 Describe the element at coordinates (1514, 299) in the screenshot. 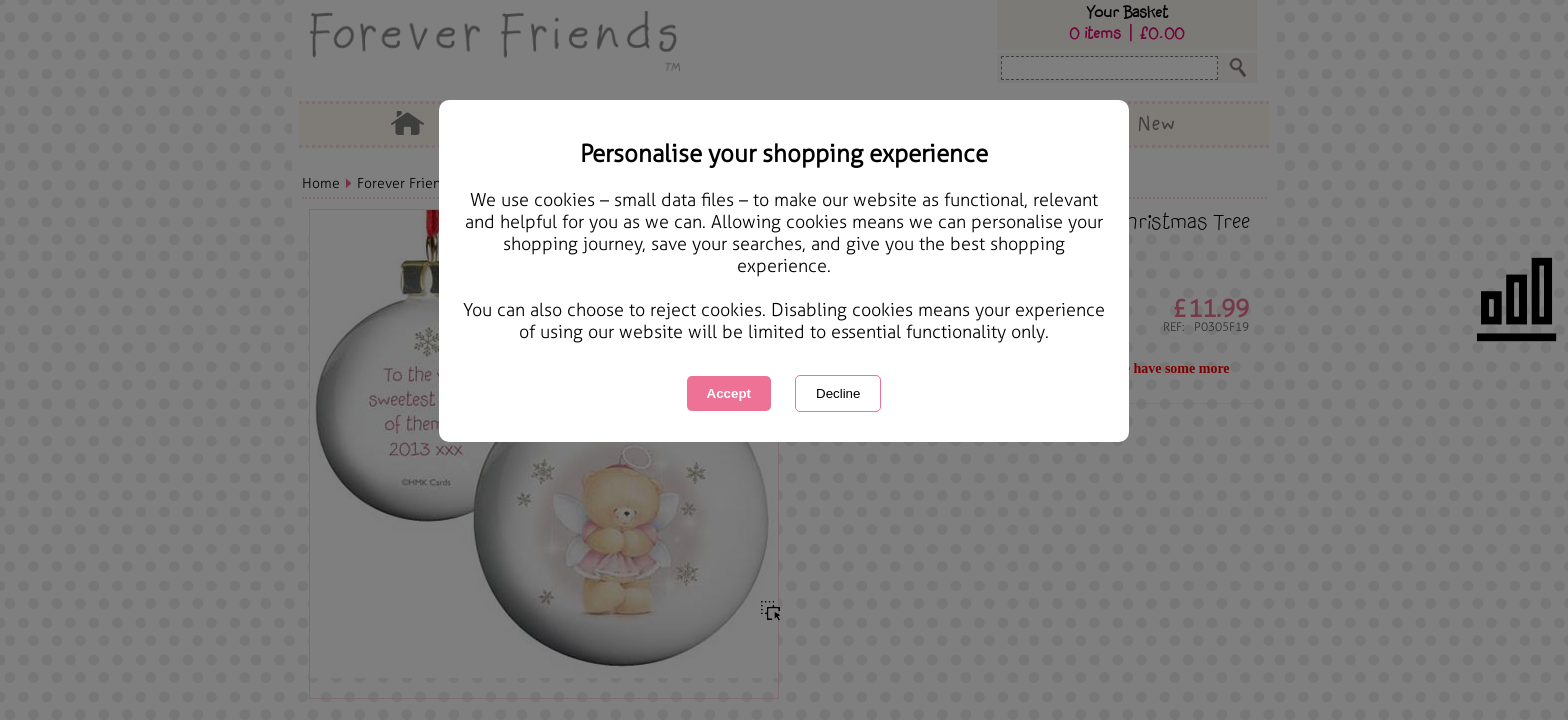

I see `open numbers spreadsheet app` at that location.